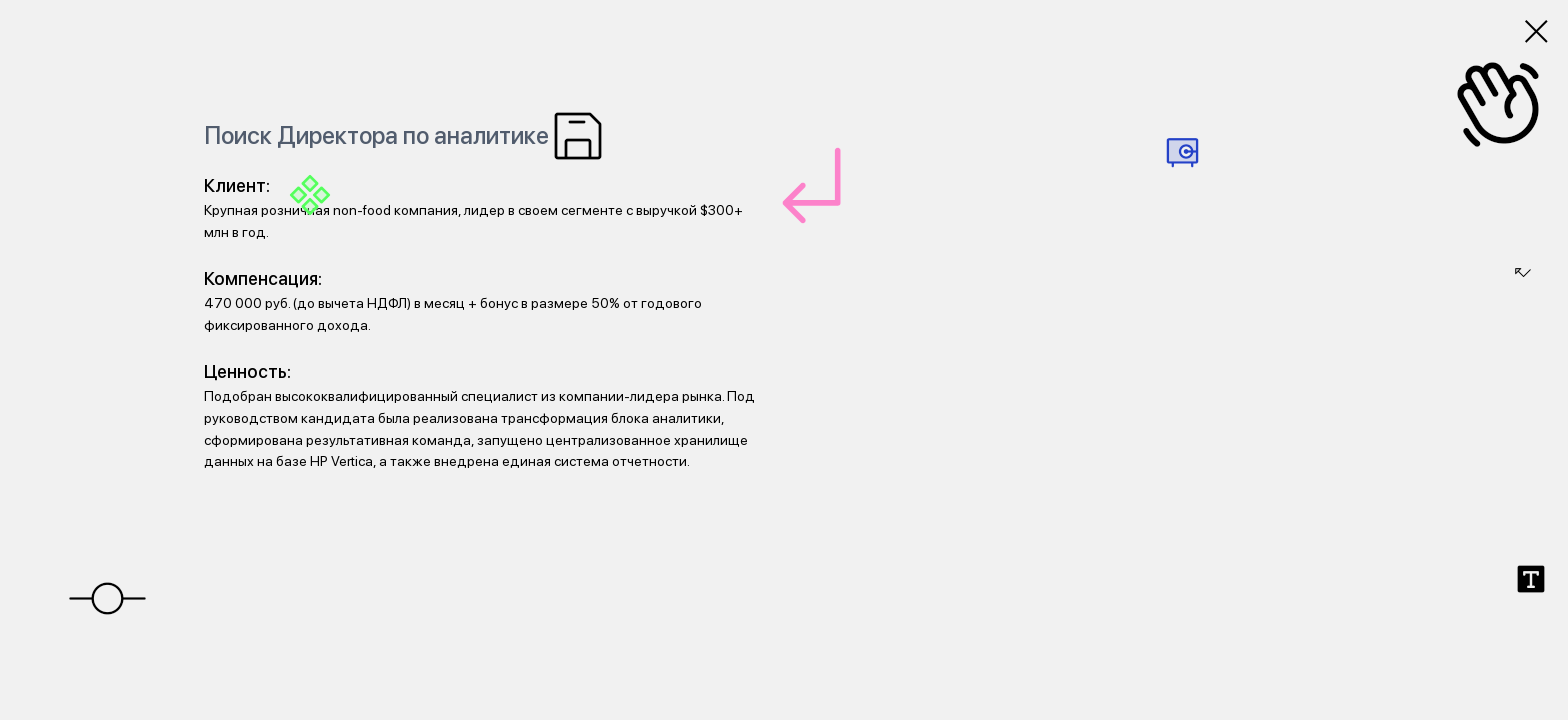 The width and height of the screenshot is (1568, 720). What do you see at coordinates (1182, 151) in the screenshot?
I see `access secure storage or vault` at bounding box center [1182, 151].